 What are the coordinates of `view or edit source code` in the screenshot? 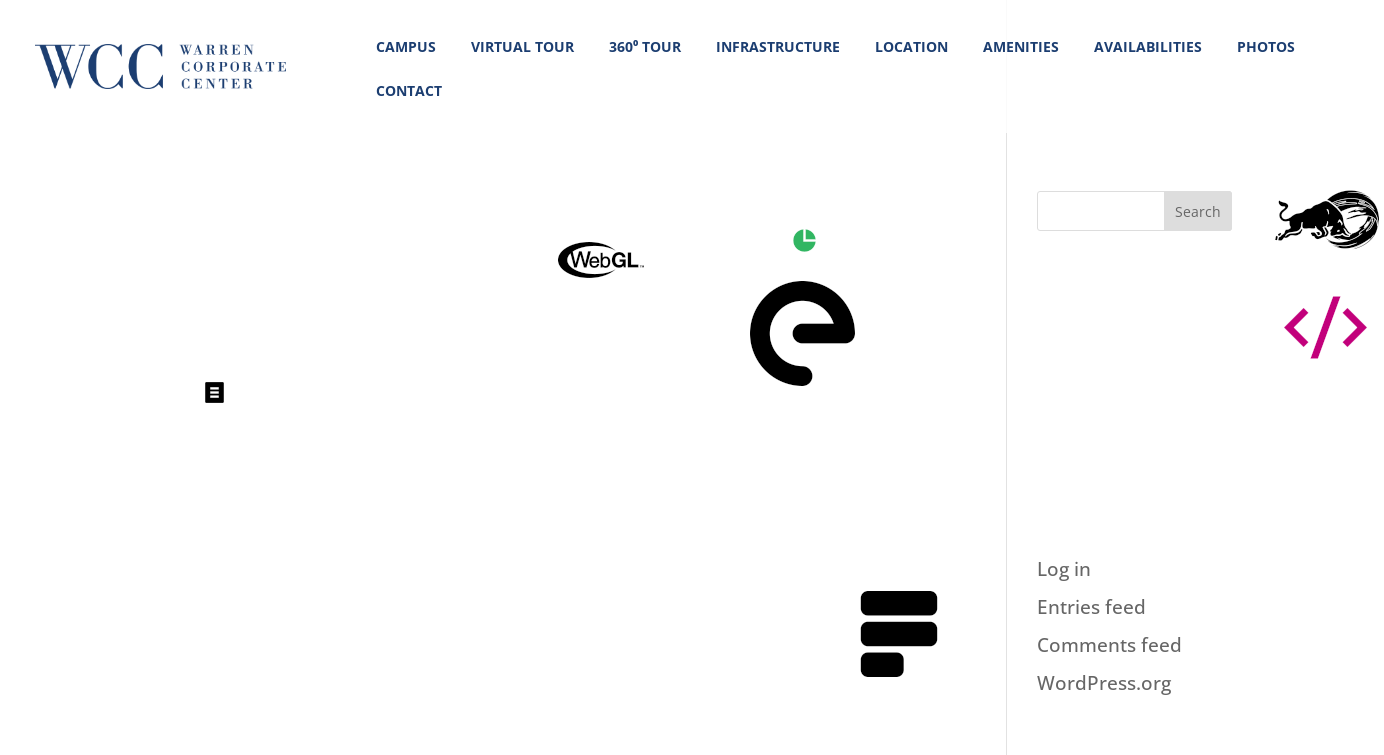 It's located at (1325, 327).